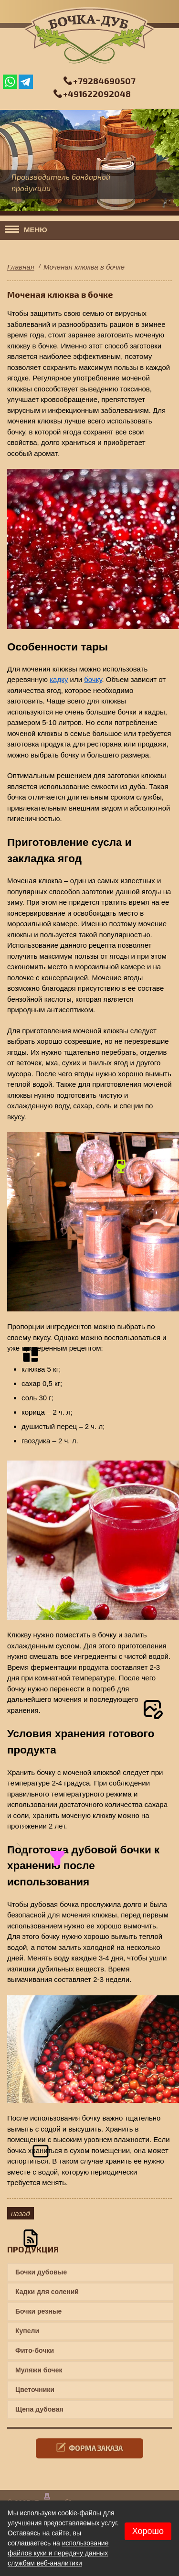  I want to click on edit or modify a photo, so click(152, 1709).